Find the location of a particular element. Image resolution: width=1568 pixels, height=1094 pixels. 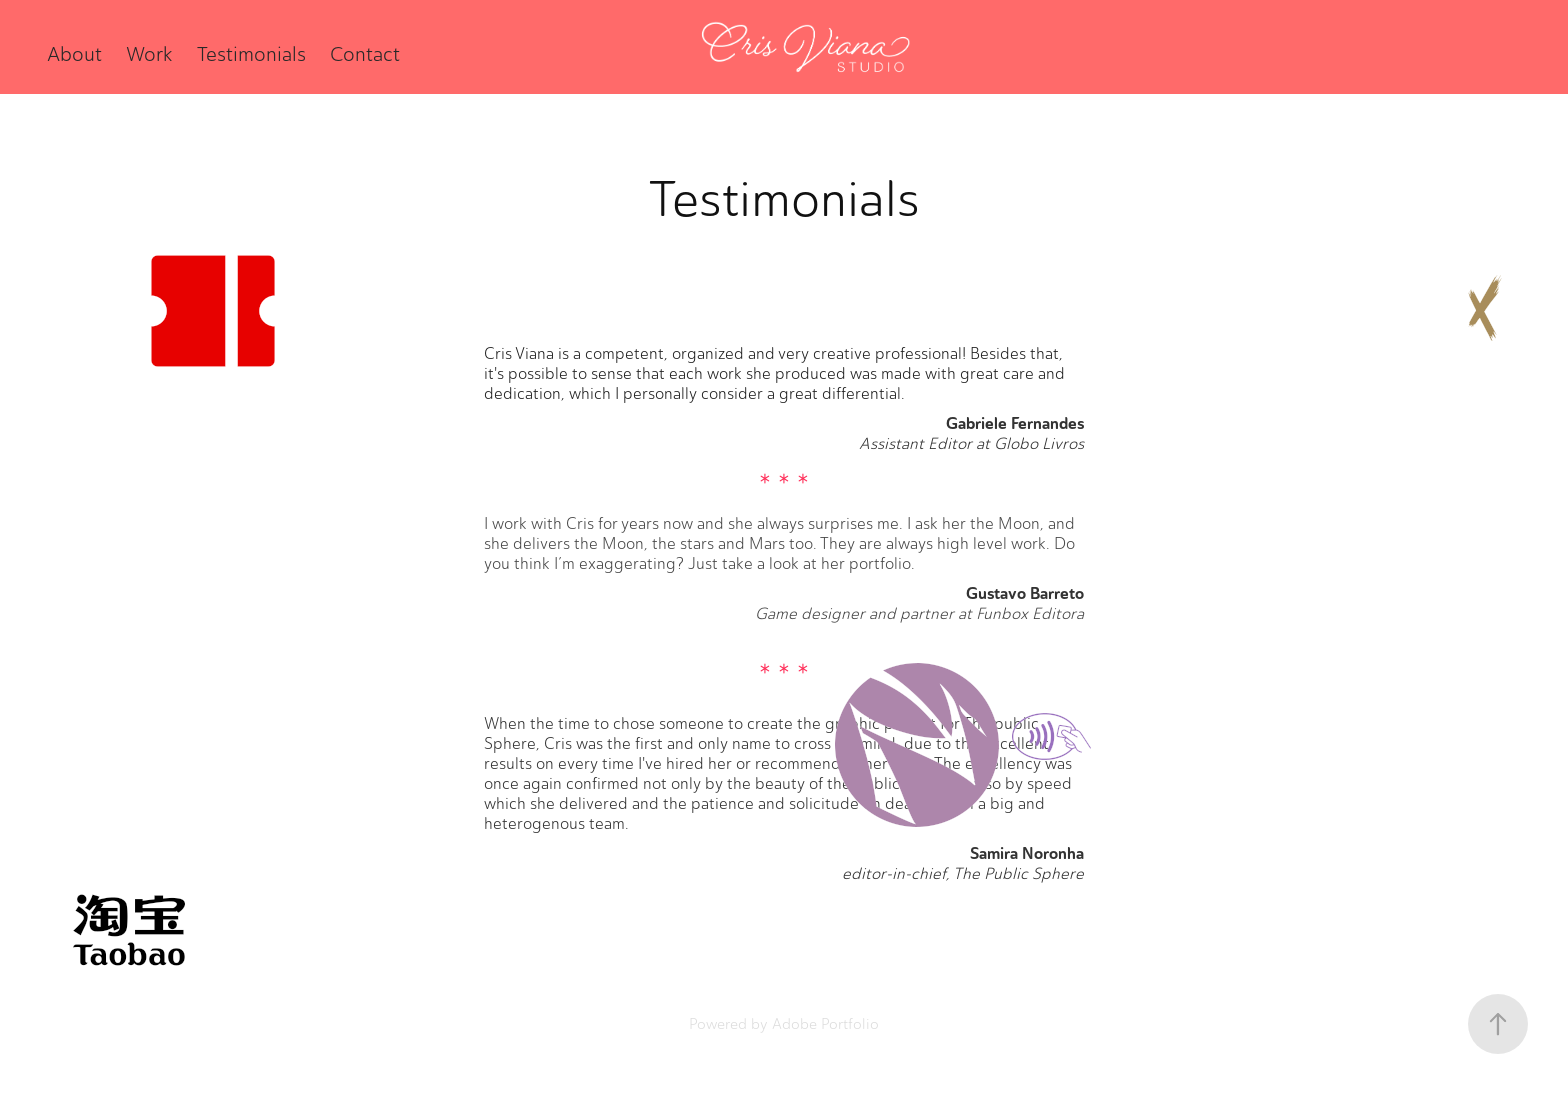

open the Taobao shopping app is located at coordinates (129, 930).